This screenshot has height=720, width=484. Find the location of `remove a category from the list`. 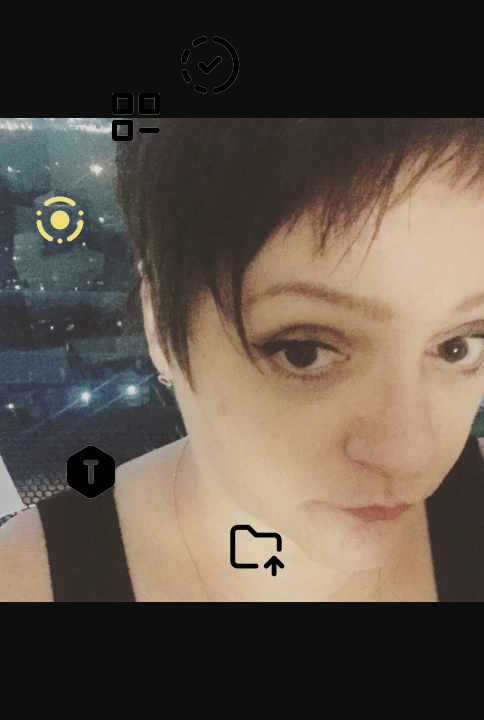

remove a category from the list is located at coordinates (136, 117).